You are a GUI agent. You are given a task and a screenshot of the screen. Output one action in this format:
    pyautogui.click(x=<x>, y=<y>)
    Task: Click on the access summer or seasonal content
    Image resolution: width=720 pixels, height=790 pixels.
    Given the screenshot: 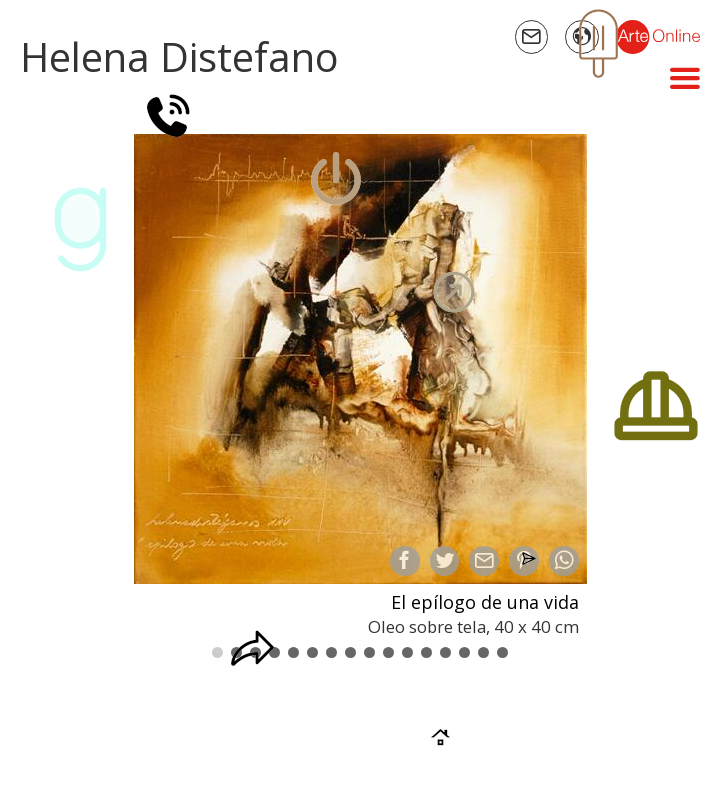 What is the action you would take?
    pyautogui.click(x=598, y=42)
    